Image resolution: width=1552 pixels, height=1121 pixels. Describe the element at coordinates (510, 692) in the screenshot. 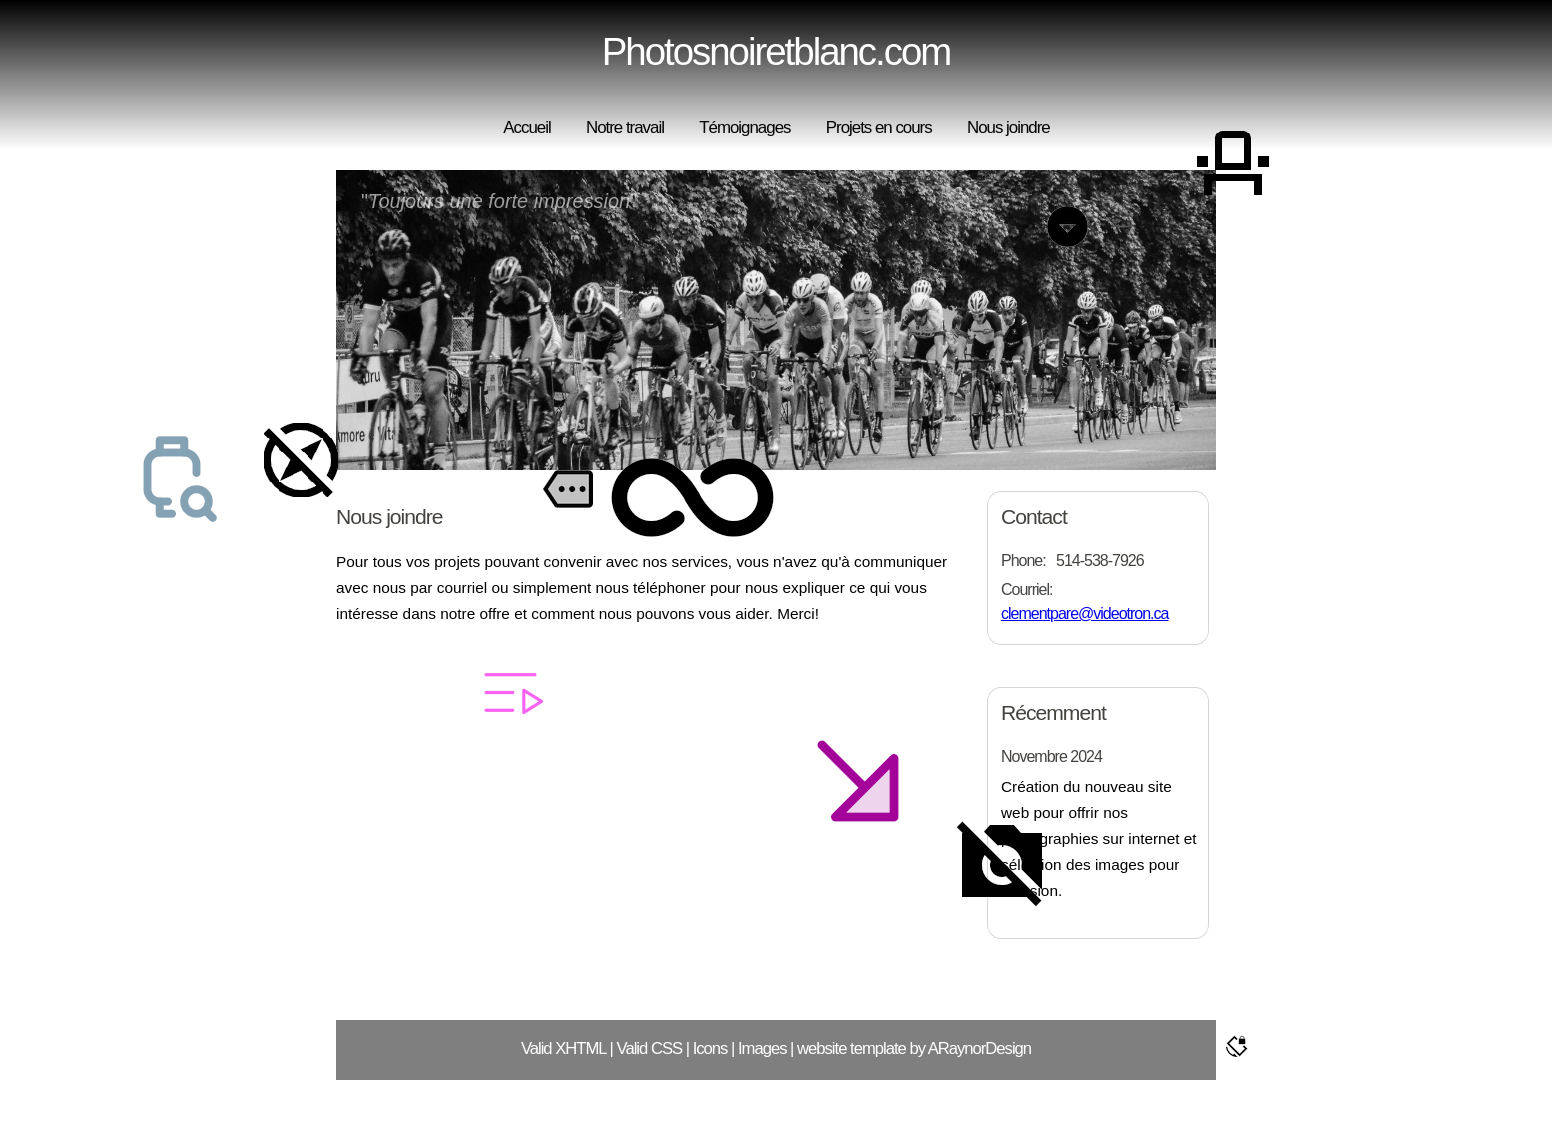

I see `view media queue or playlist` at that location.